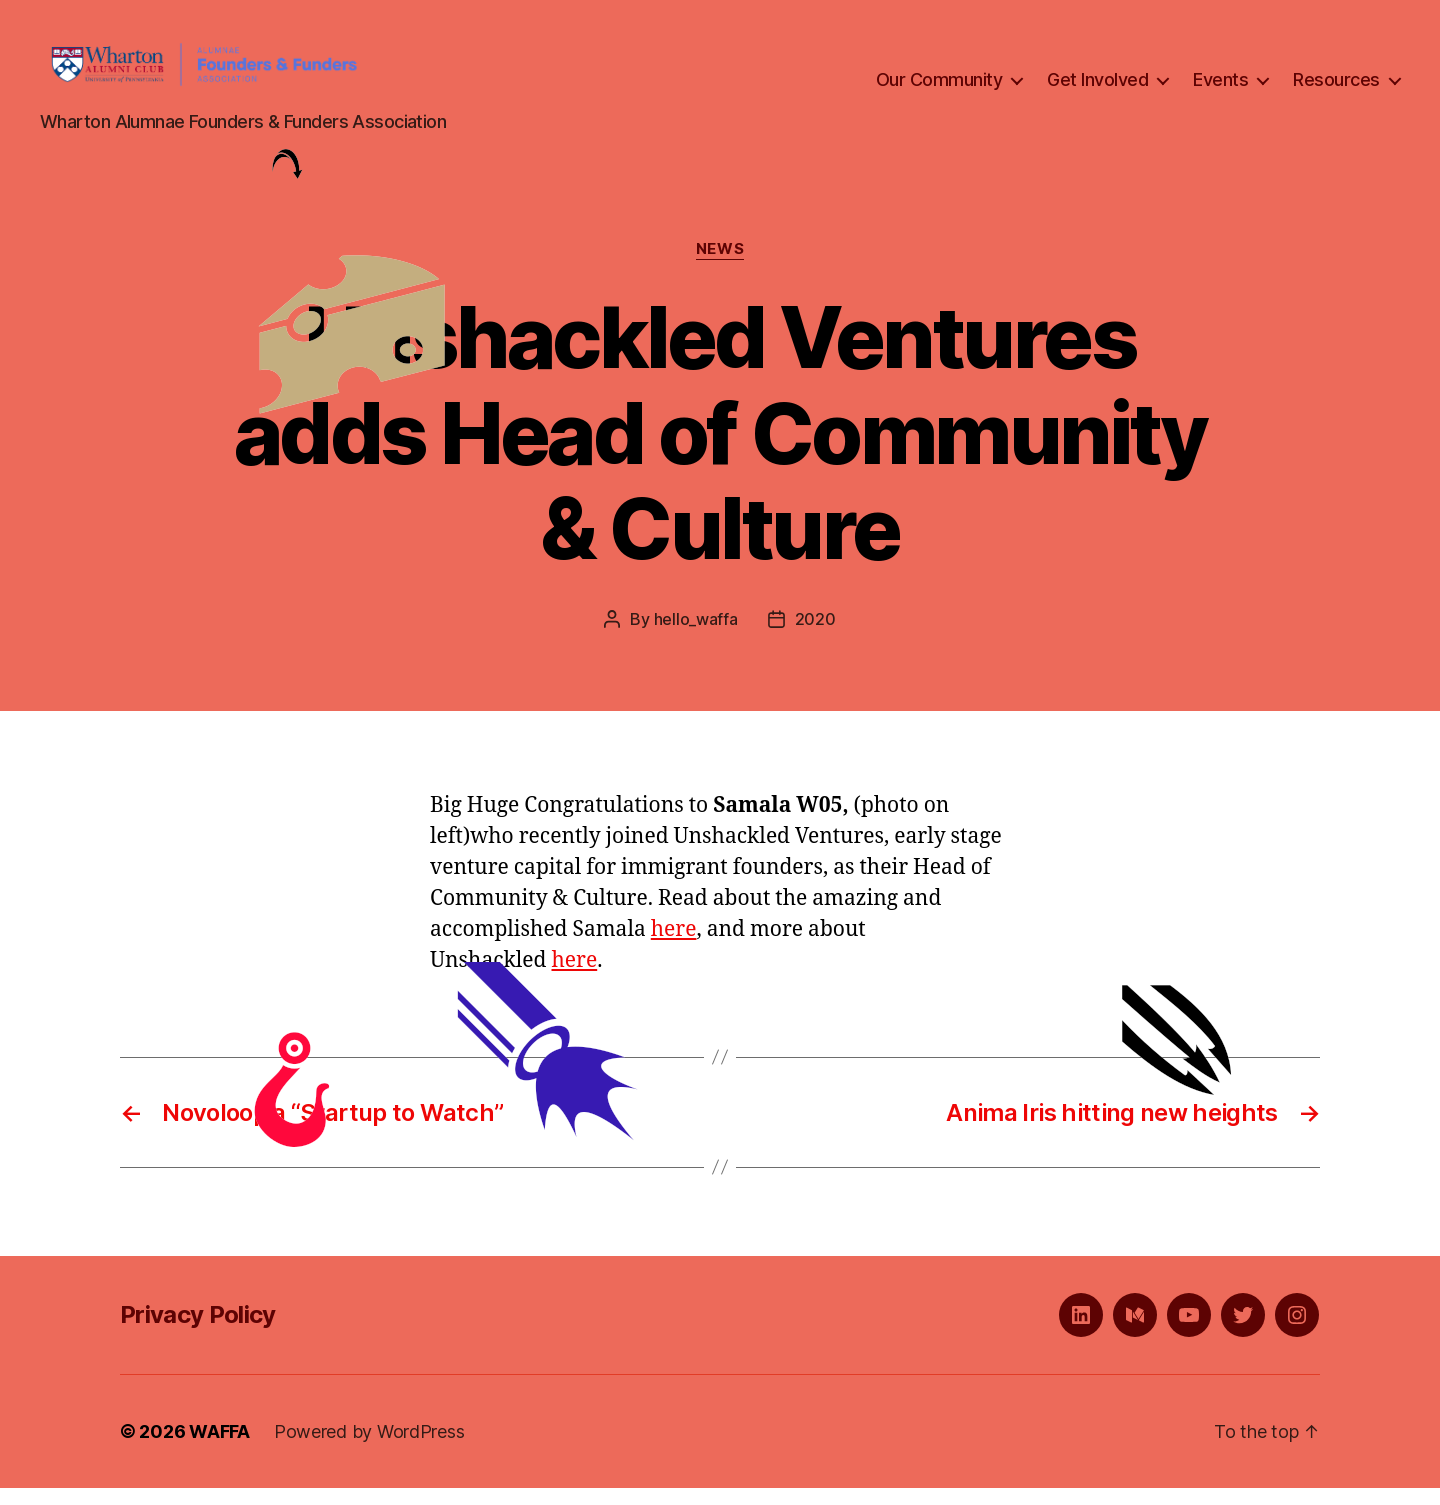  I want to click on perform a dunk or slam action in a game, so click(287, 164).